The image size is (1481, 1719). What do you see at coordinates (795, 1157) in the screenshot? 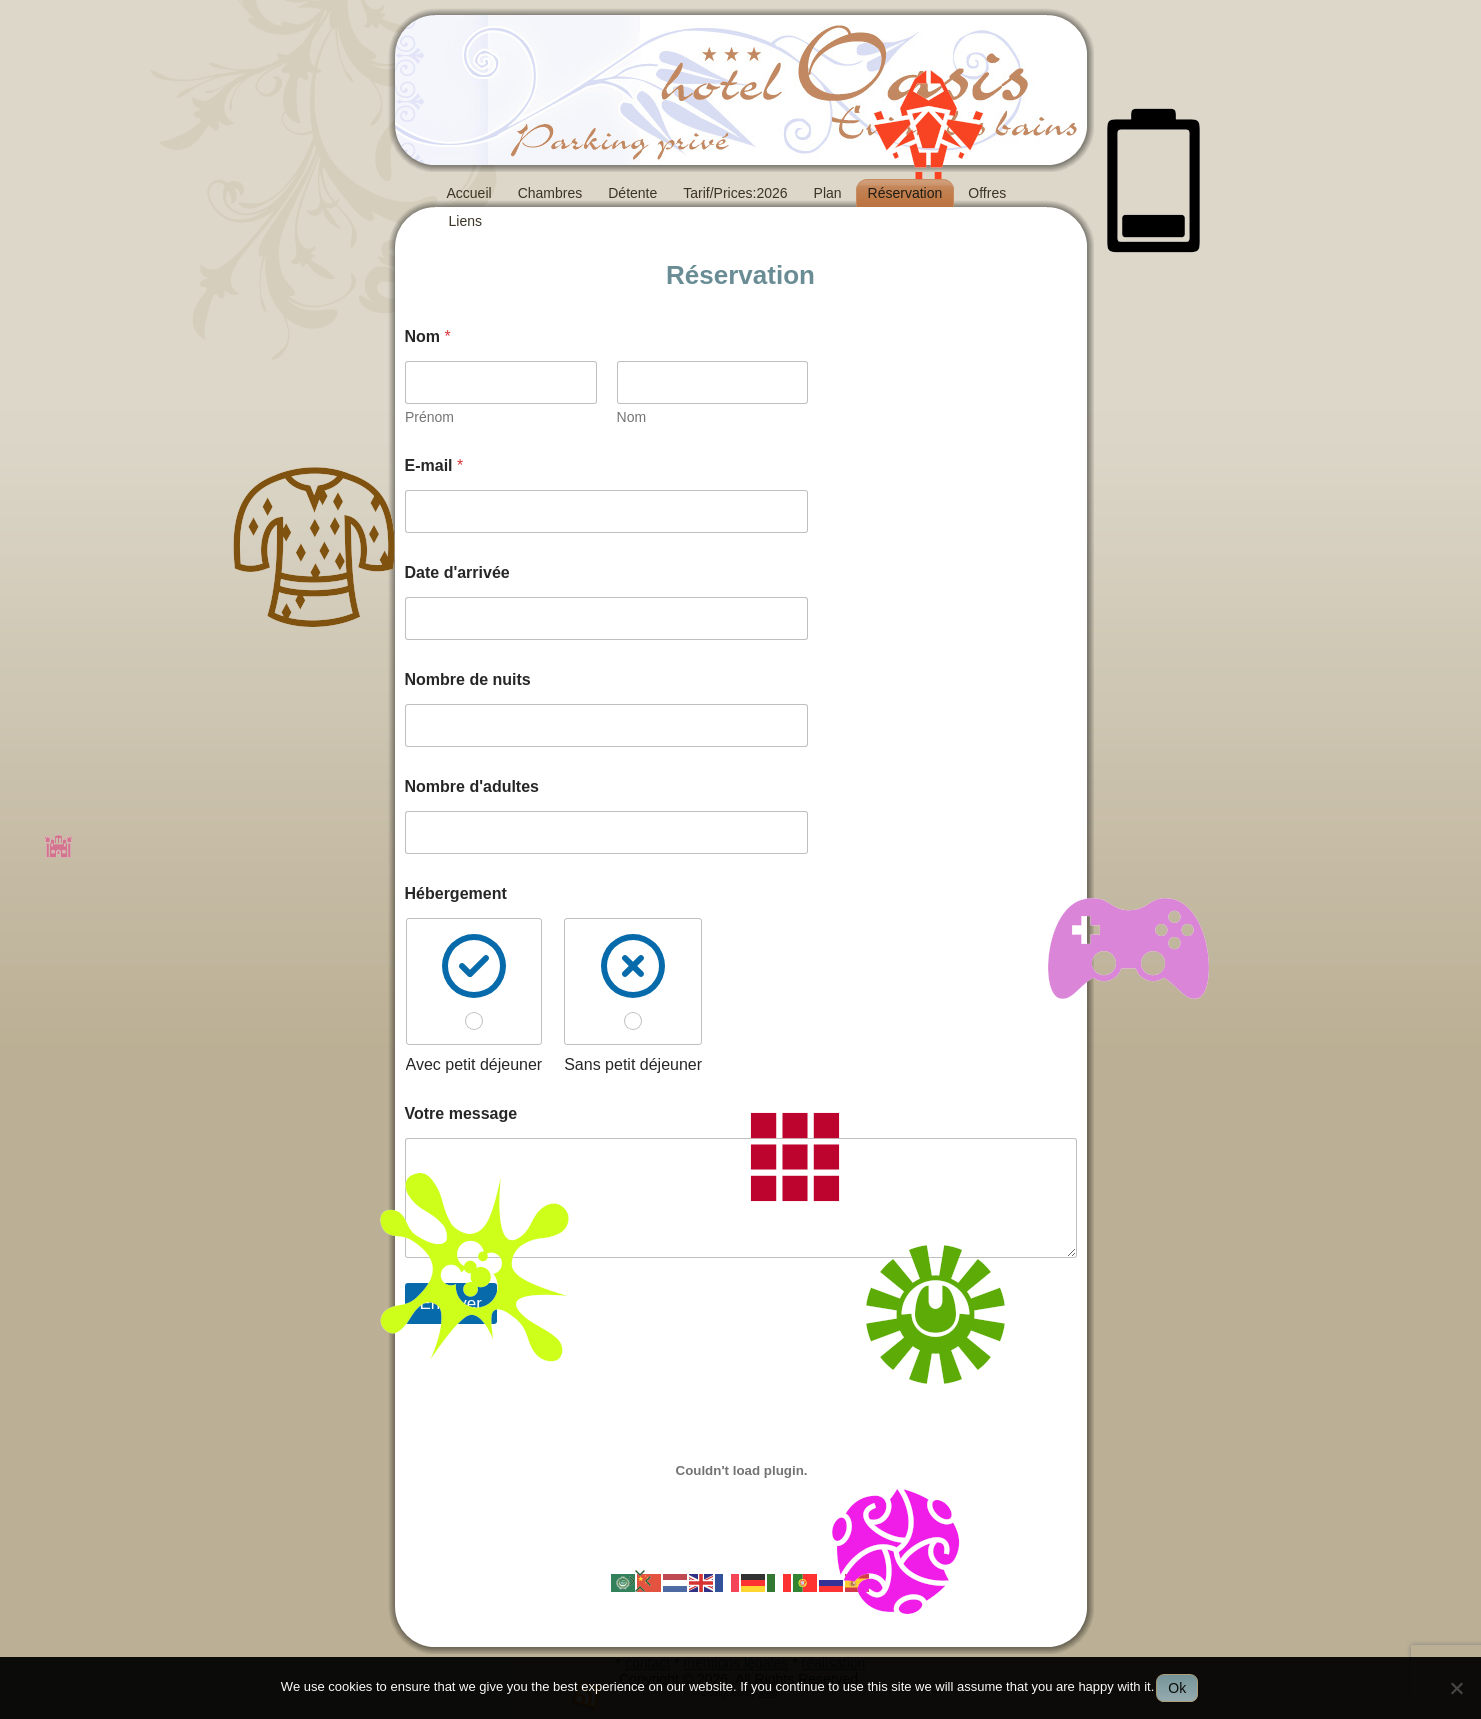
I see `view grid layout` at bounding box center [795, 1157].